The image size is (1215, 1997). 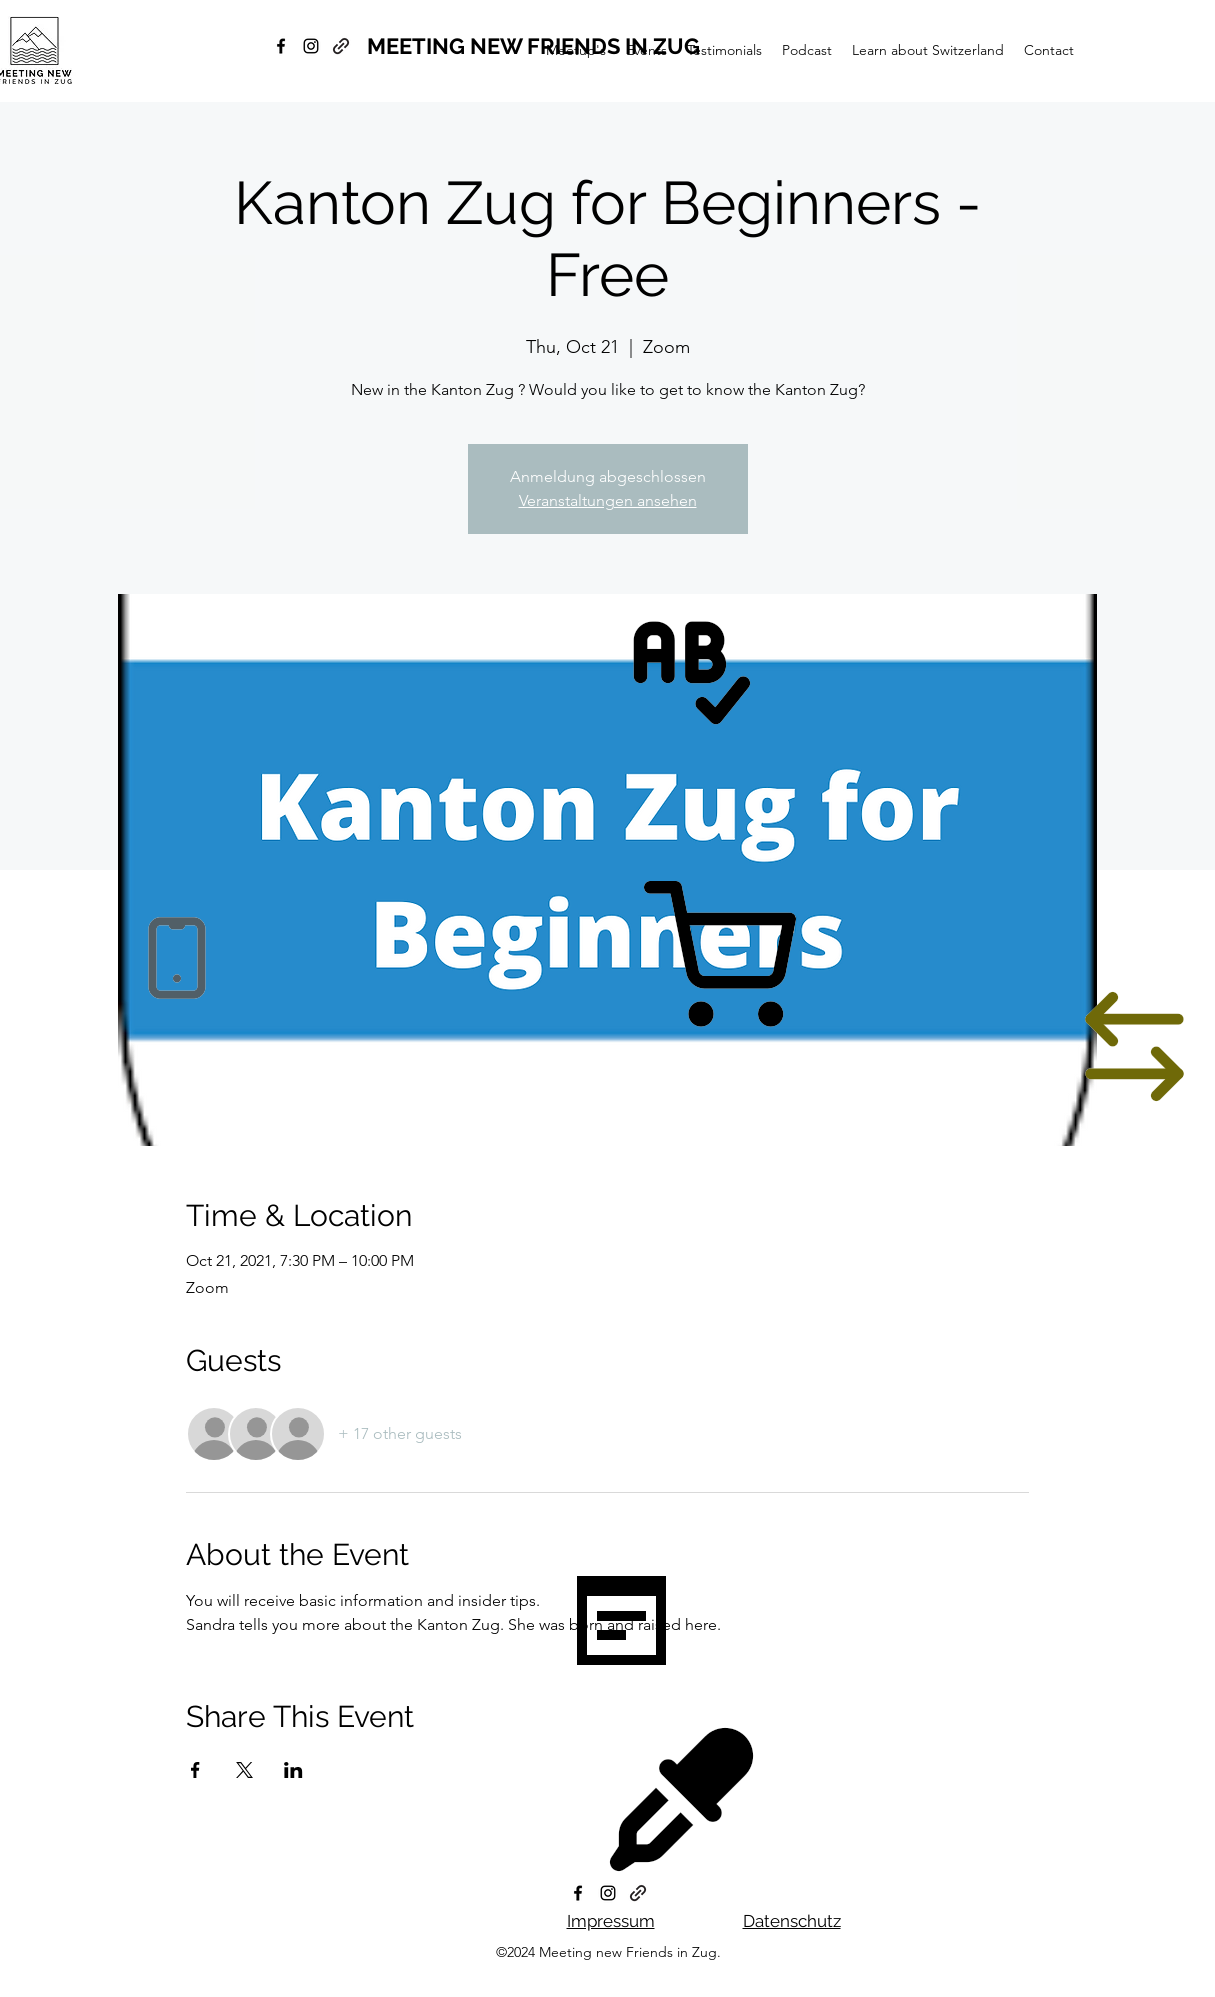 I want to click on select a color from the canvas, so click(x=681, y=1799).